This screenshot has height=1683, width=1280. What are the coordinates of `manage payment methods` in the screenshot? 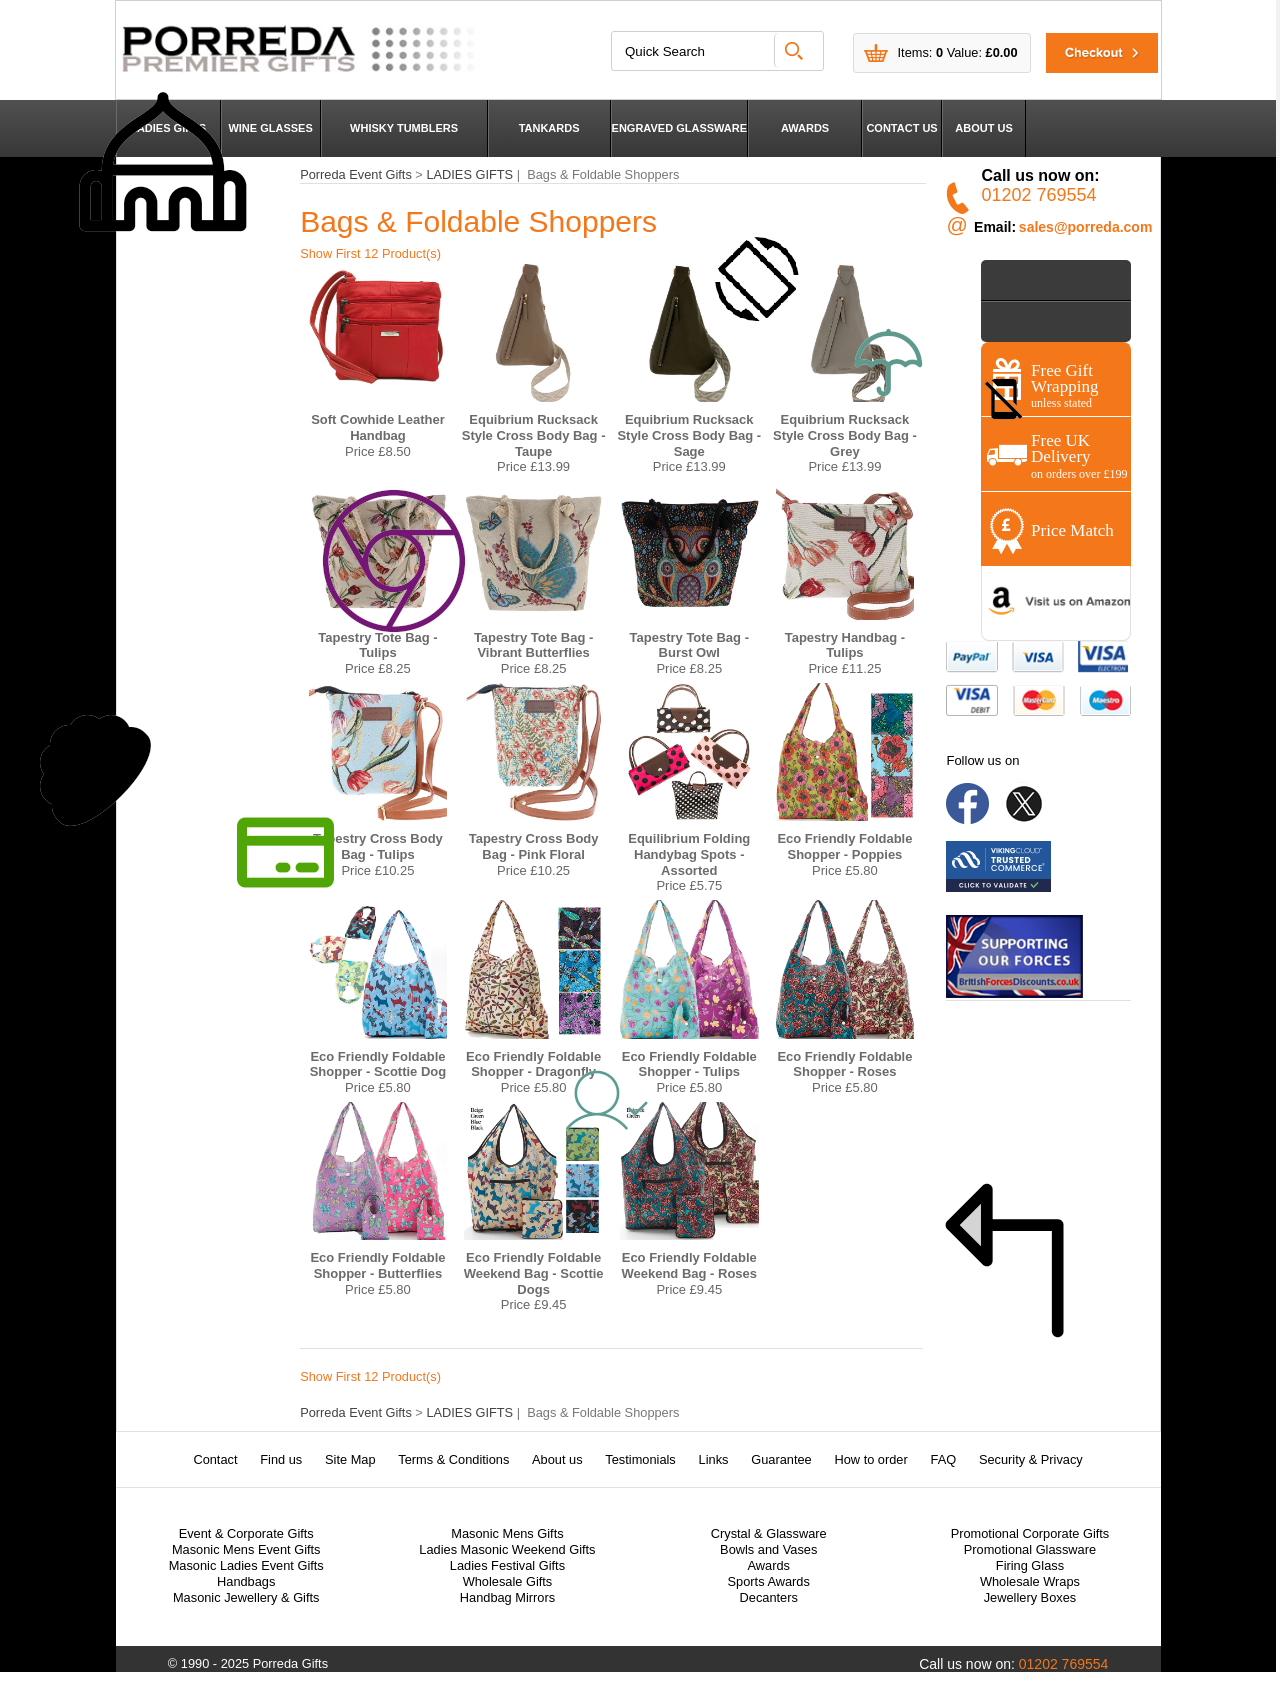 It's located at (285, 852).